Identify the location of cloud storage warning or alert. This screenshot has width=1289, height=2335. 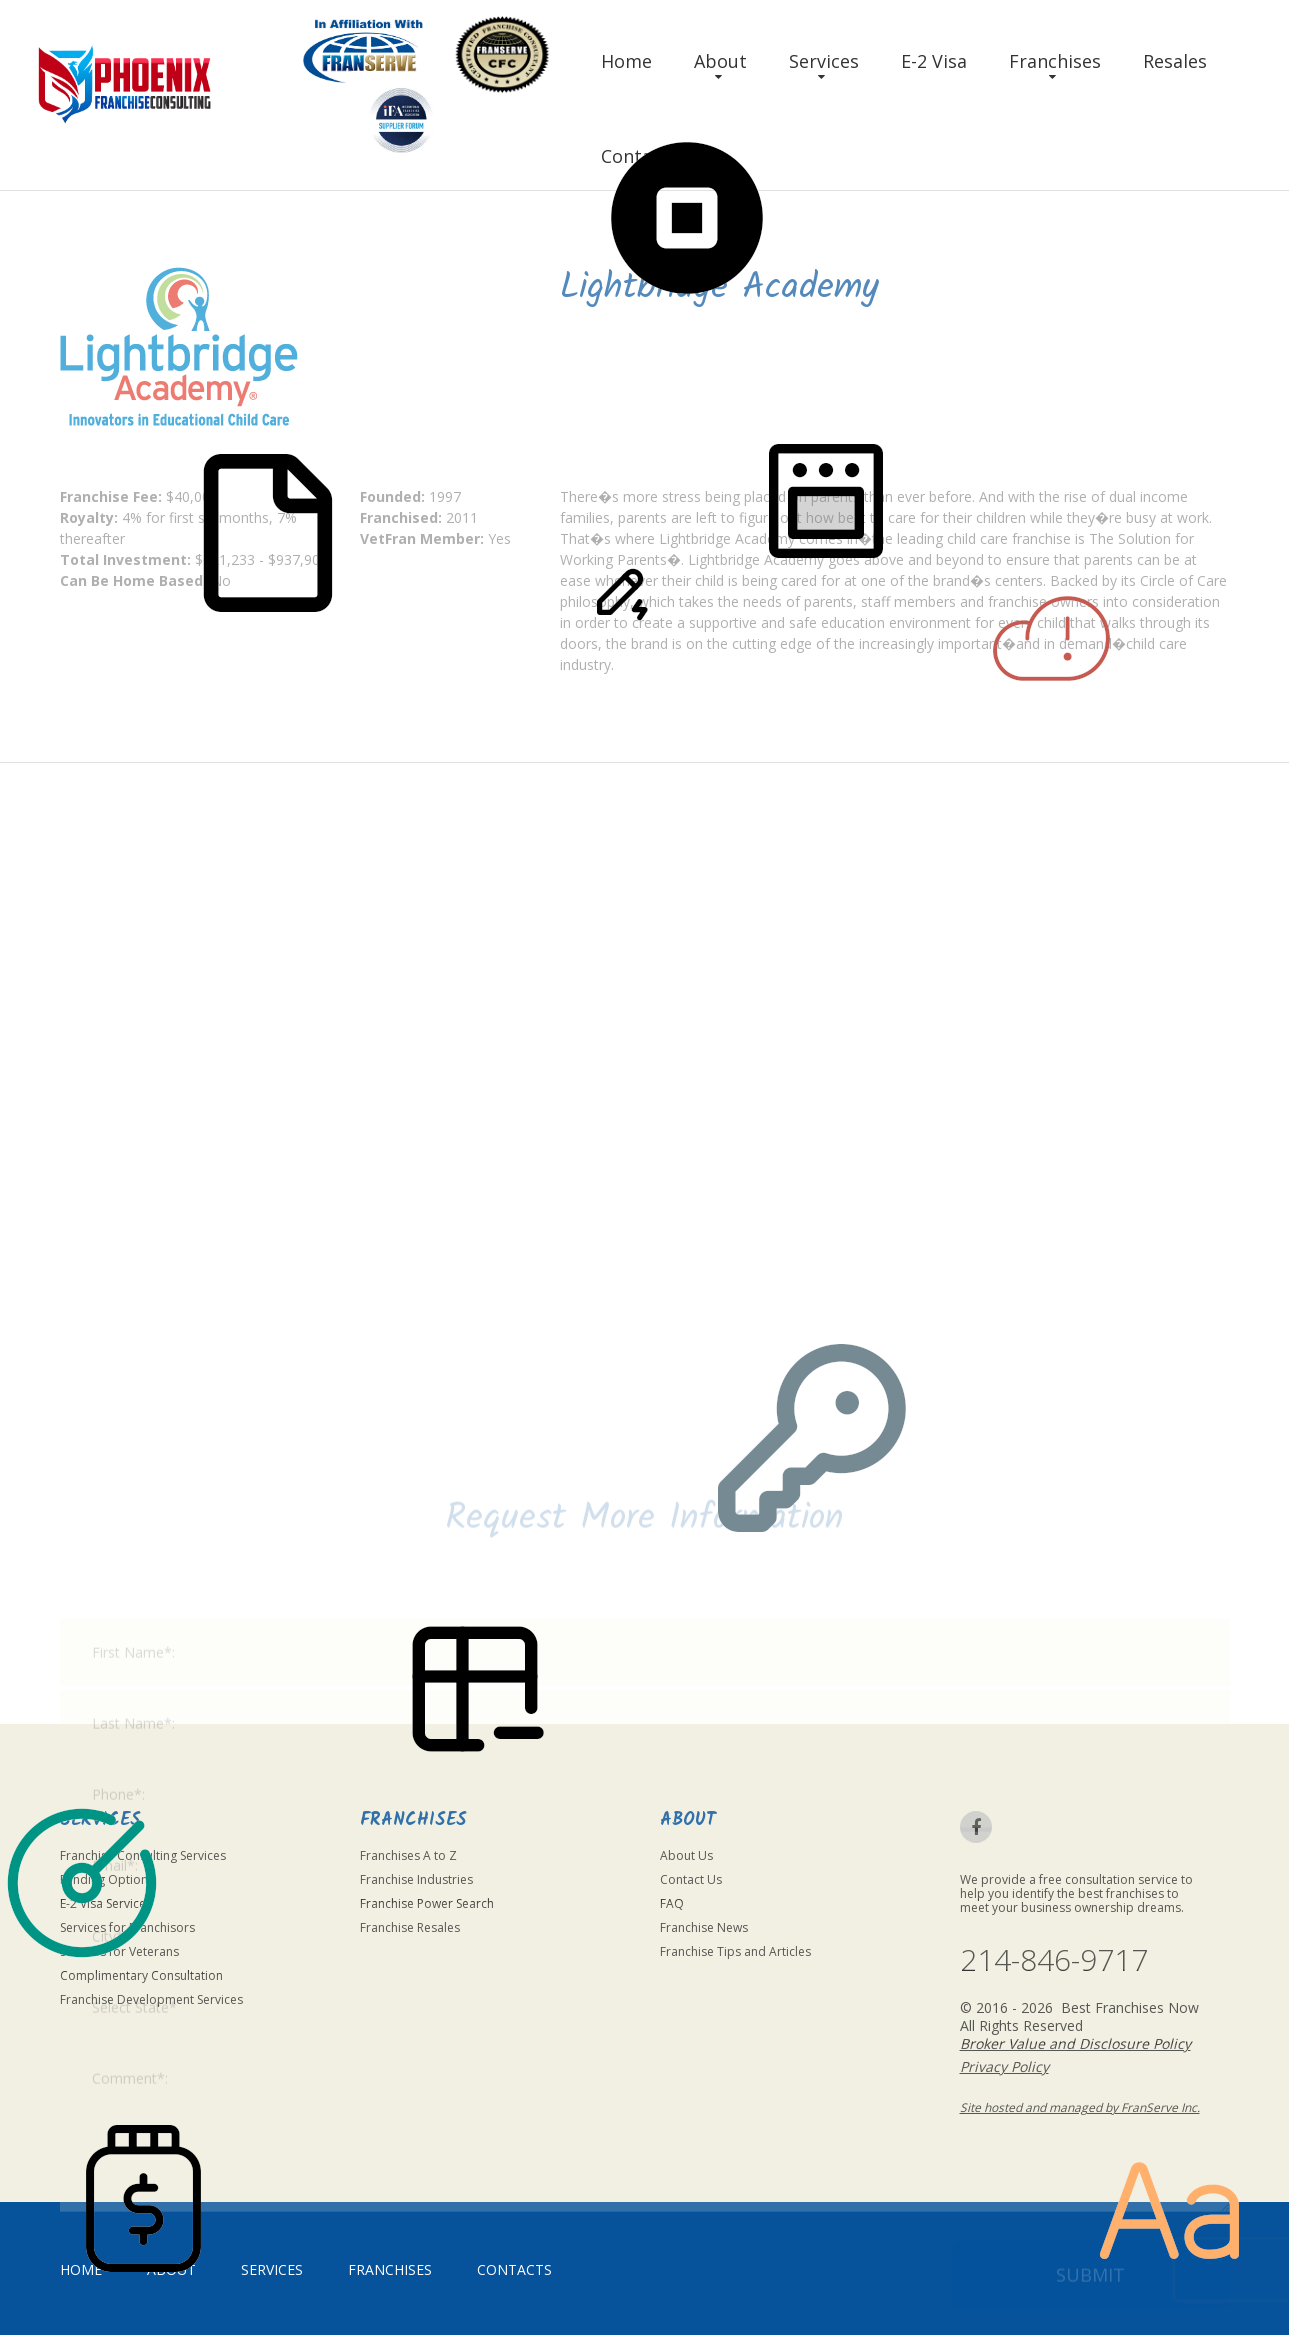
(1051, 638).